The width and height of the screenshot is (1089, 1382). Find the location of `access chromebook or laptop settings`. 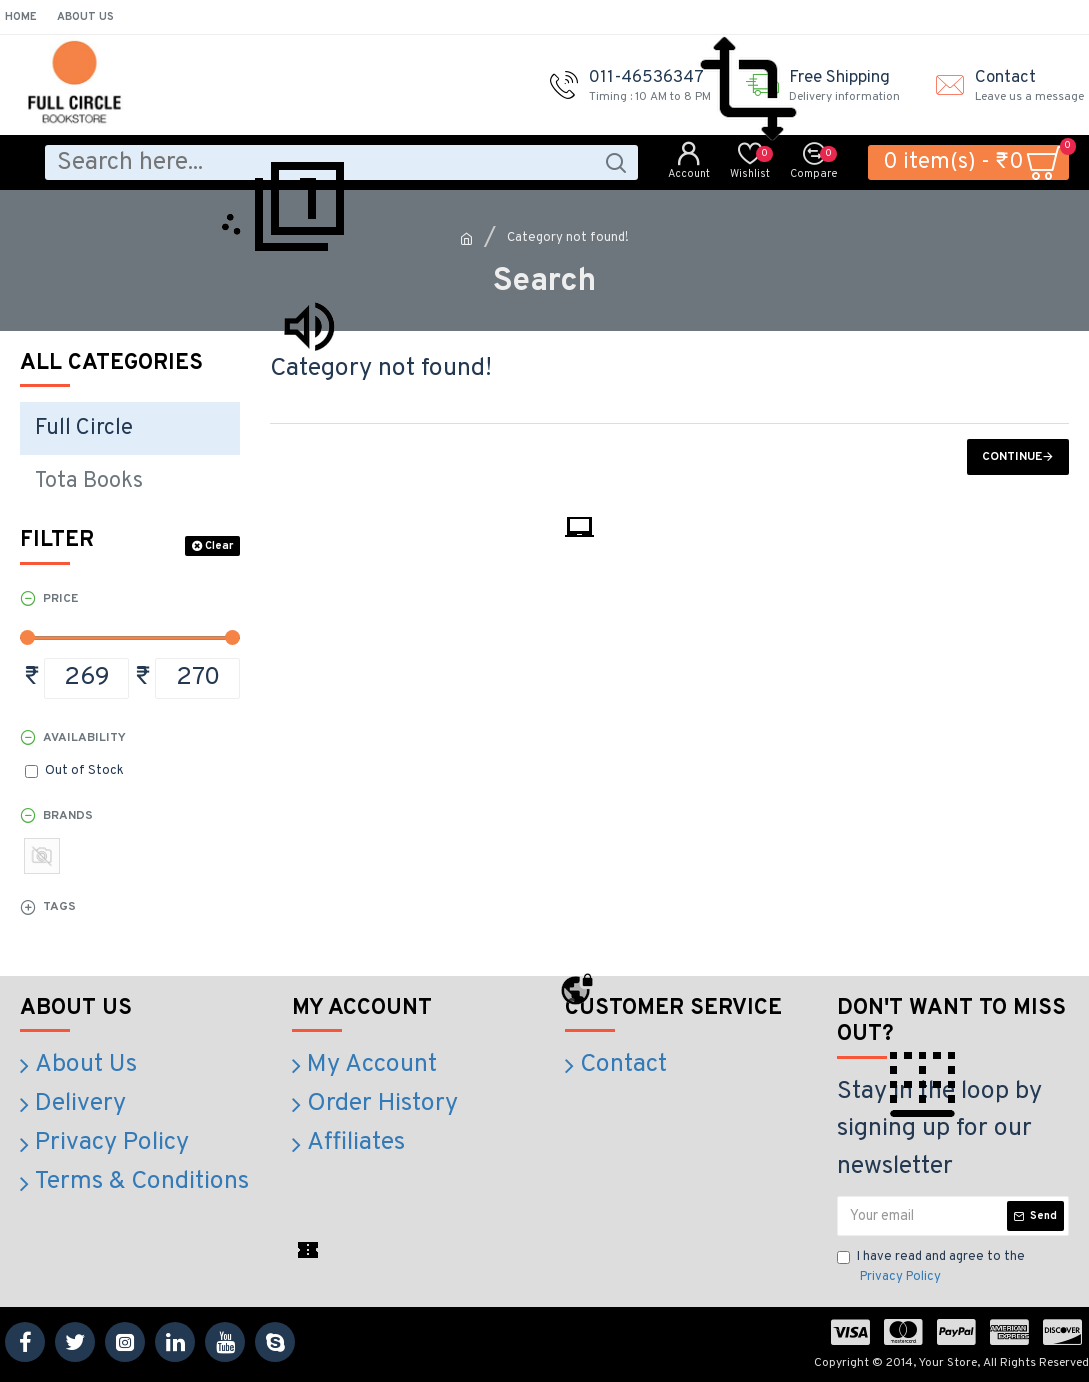

access chromebook or laptop settings is located at coordinates (579, 527).